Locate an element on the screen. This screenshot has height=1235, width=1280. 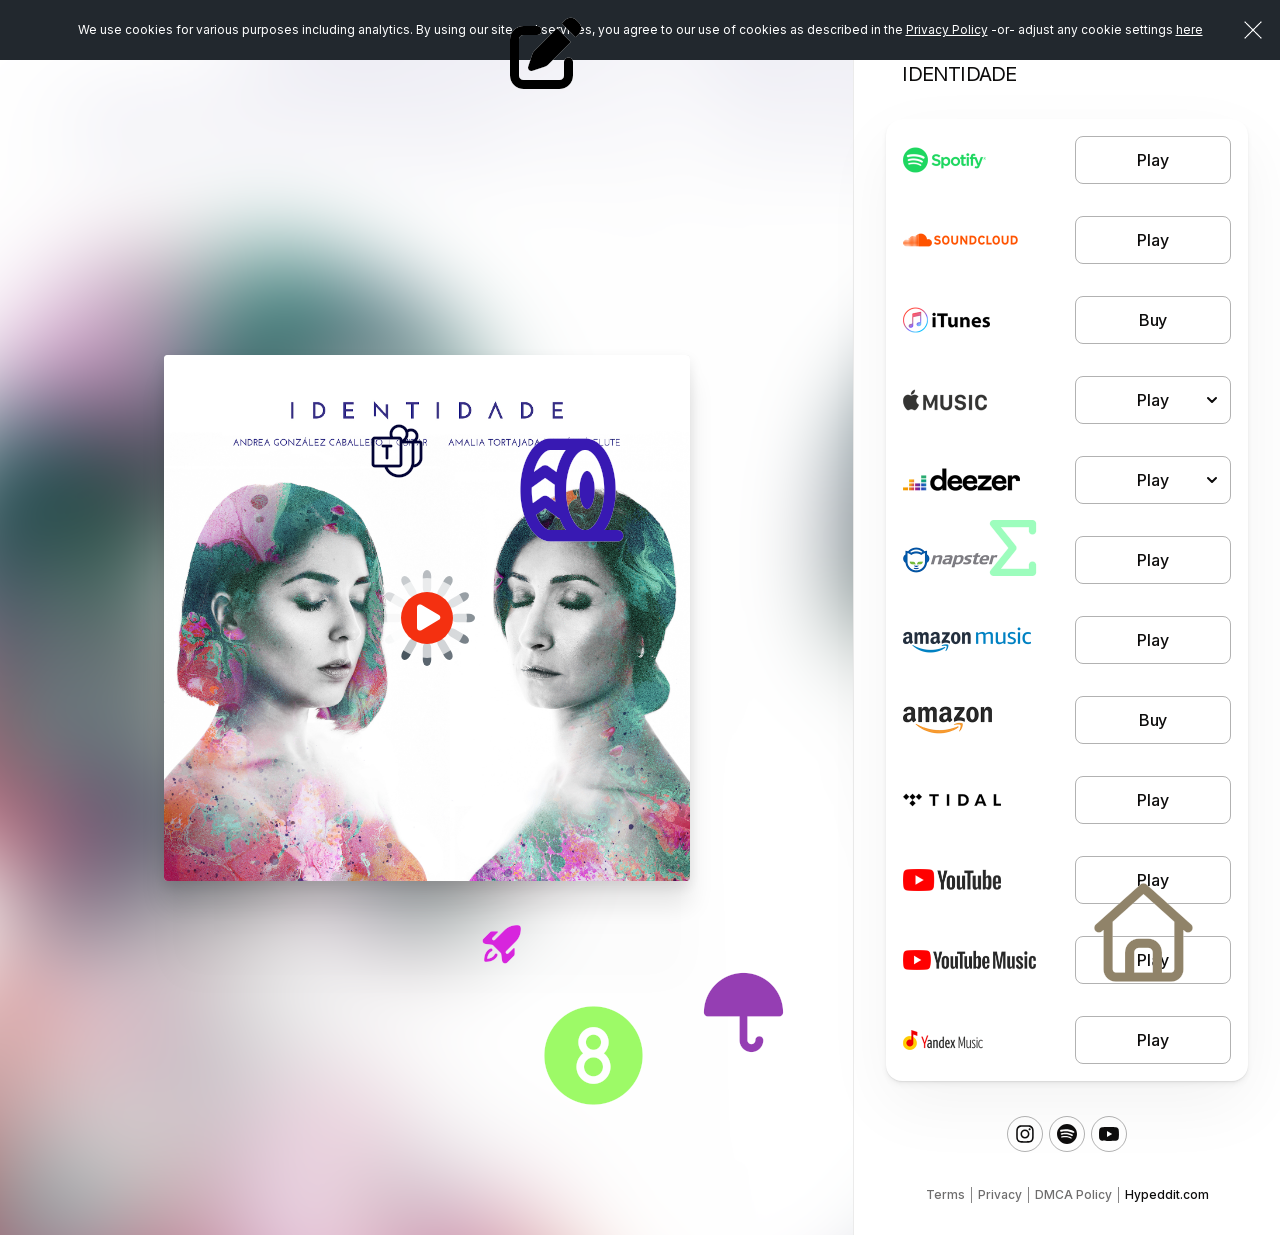
launch or deploy a project is located at coordinates (502, 943).